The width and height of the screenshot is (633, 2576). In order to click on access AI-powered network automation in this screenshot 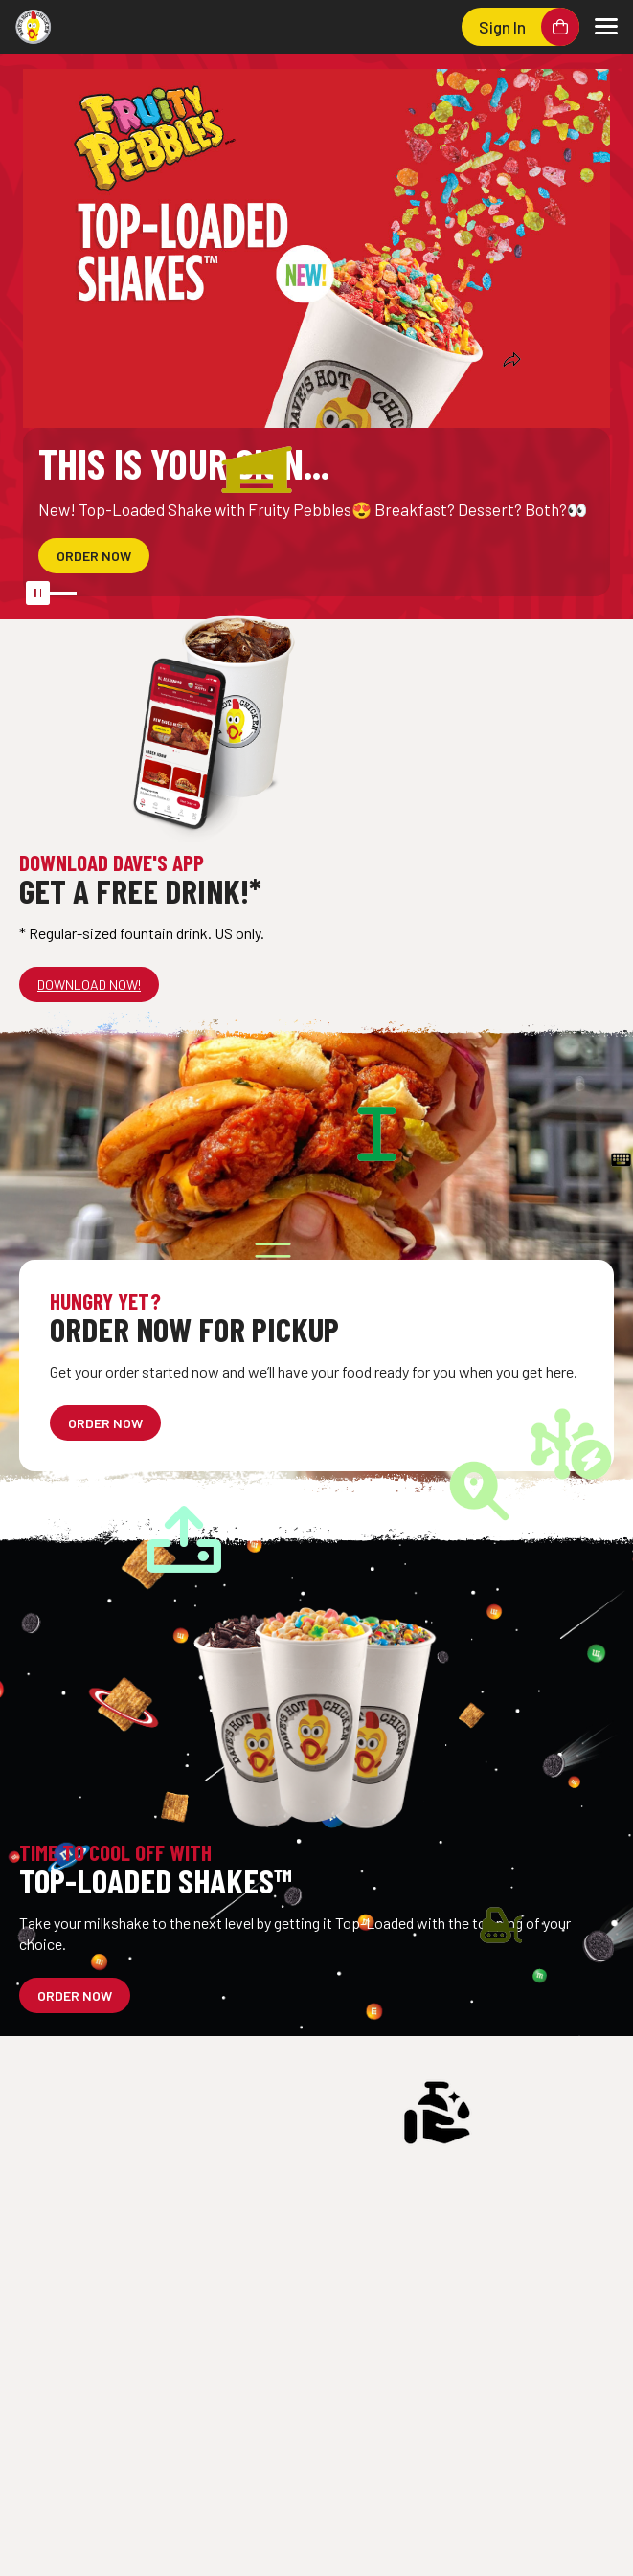, I will do `click(571, 1444)`.